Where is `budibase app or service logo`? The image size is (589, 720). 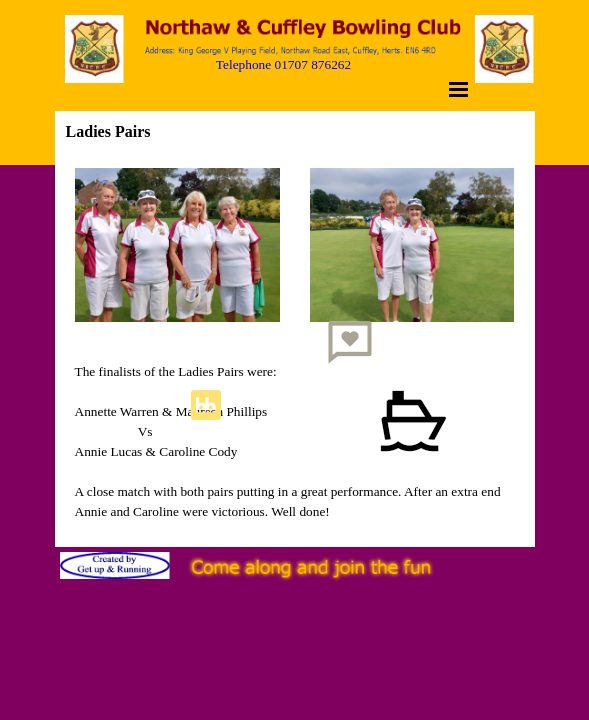
budibase app or service logo is located at coordinates (206, 405).